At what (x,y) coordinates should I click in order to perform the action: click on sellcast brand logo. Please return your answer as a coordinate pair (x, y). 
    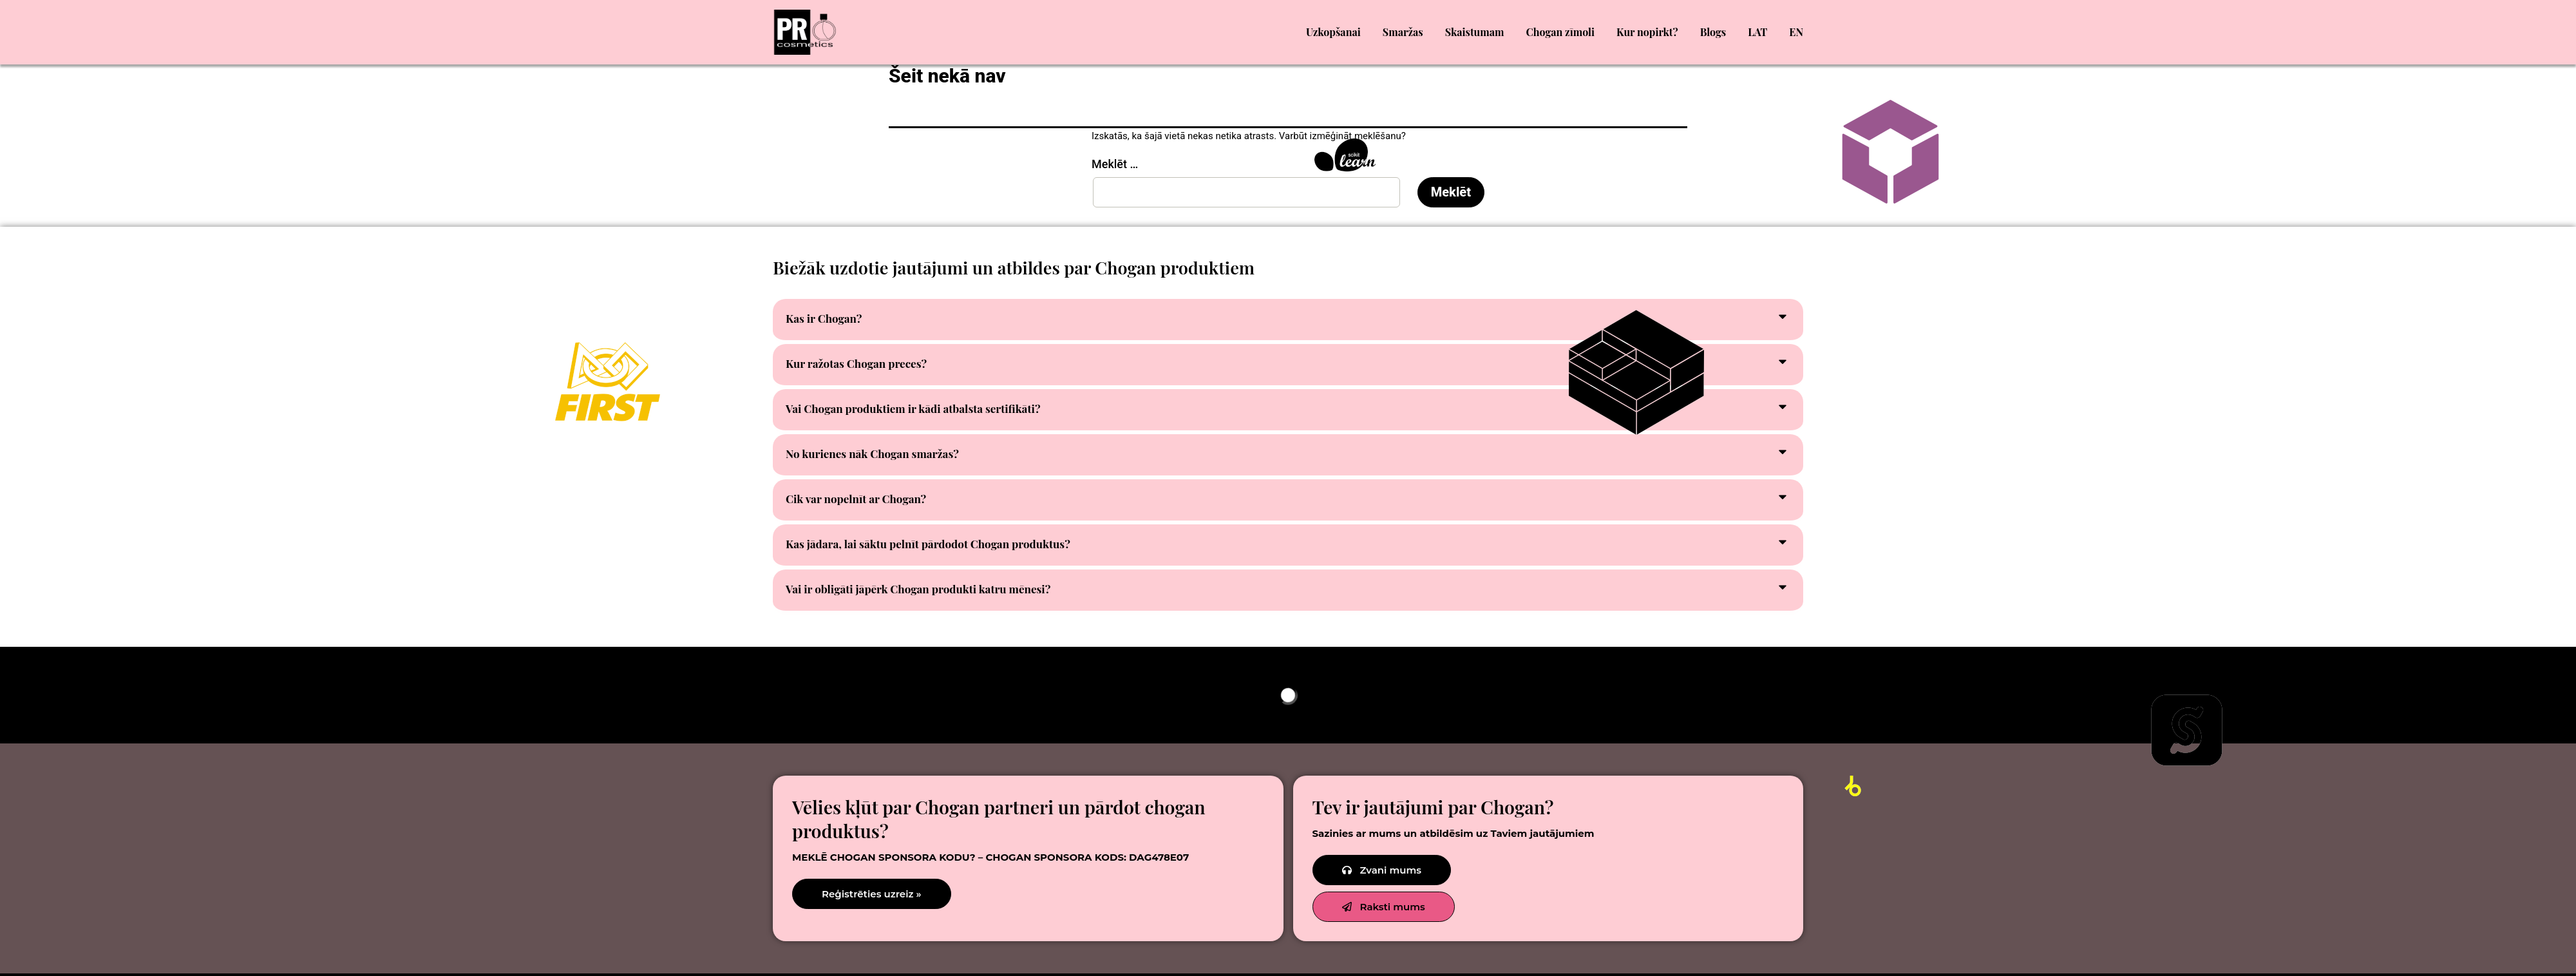
    Looking at the image, I should click on (2186, 730).